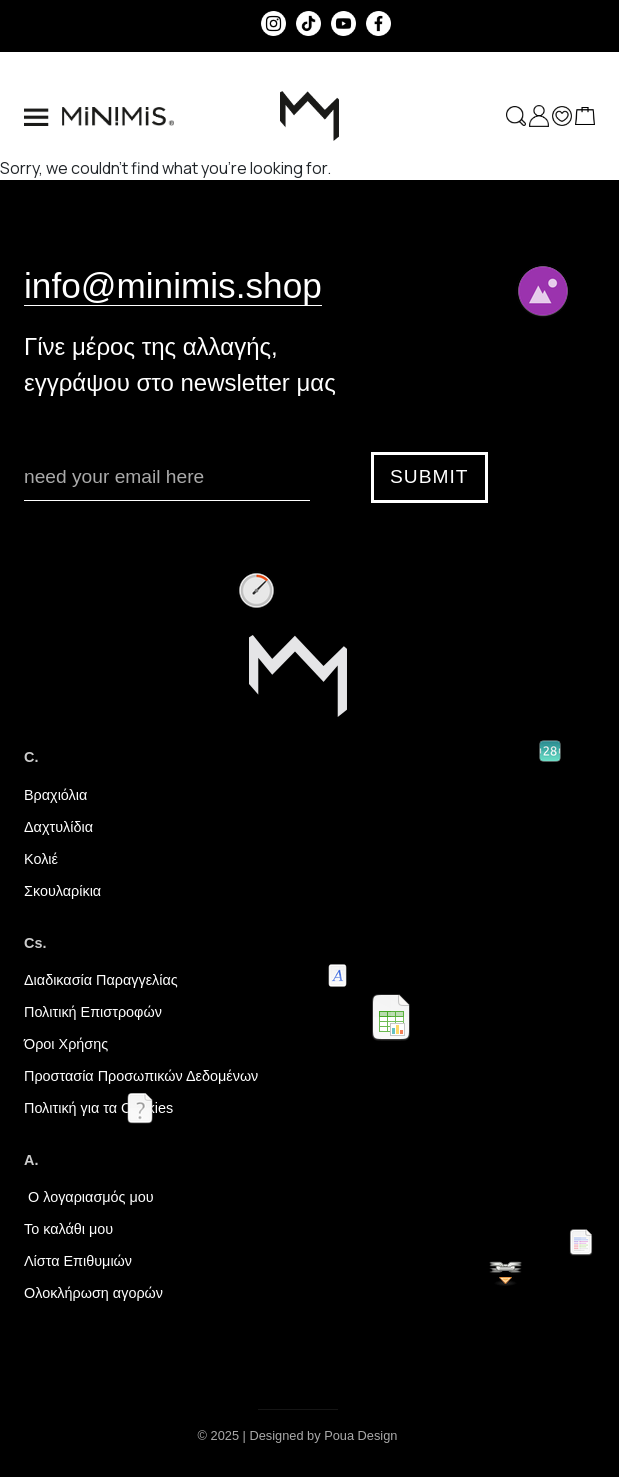  Describe the element at coordinates (337, 975) in the screenshot. I see `an OpenType font file` at that location.